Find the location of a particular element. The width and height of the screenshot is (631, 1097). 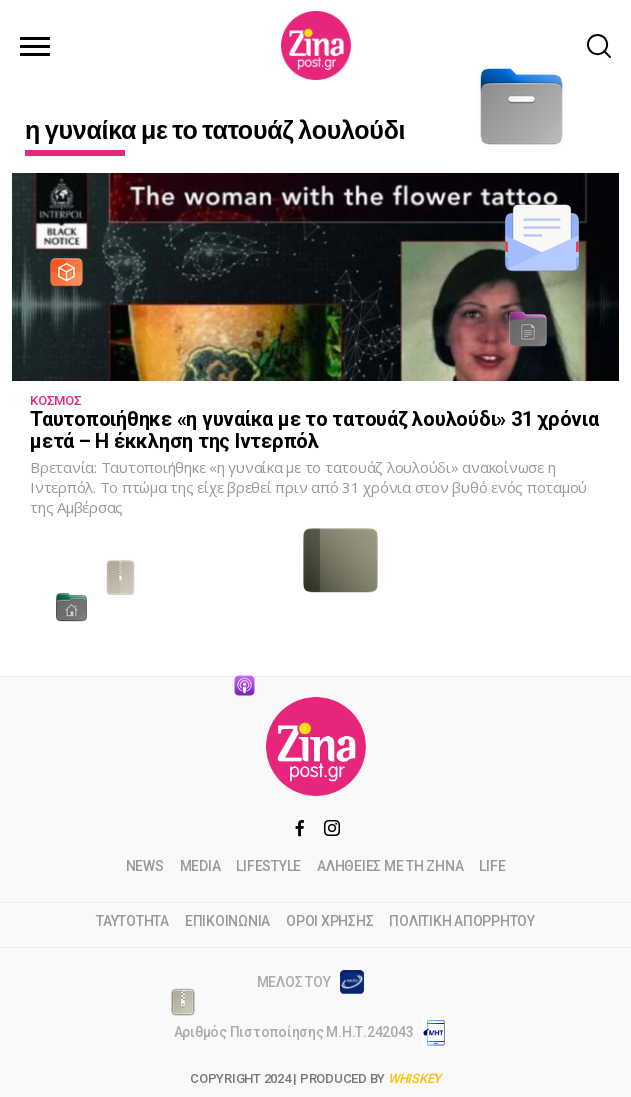

indicates a message has been read is located at coordinates (542, 242).